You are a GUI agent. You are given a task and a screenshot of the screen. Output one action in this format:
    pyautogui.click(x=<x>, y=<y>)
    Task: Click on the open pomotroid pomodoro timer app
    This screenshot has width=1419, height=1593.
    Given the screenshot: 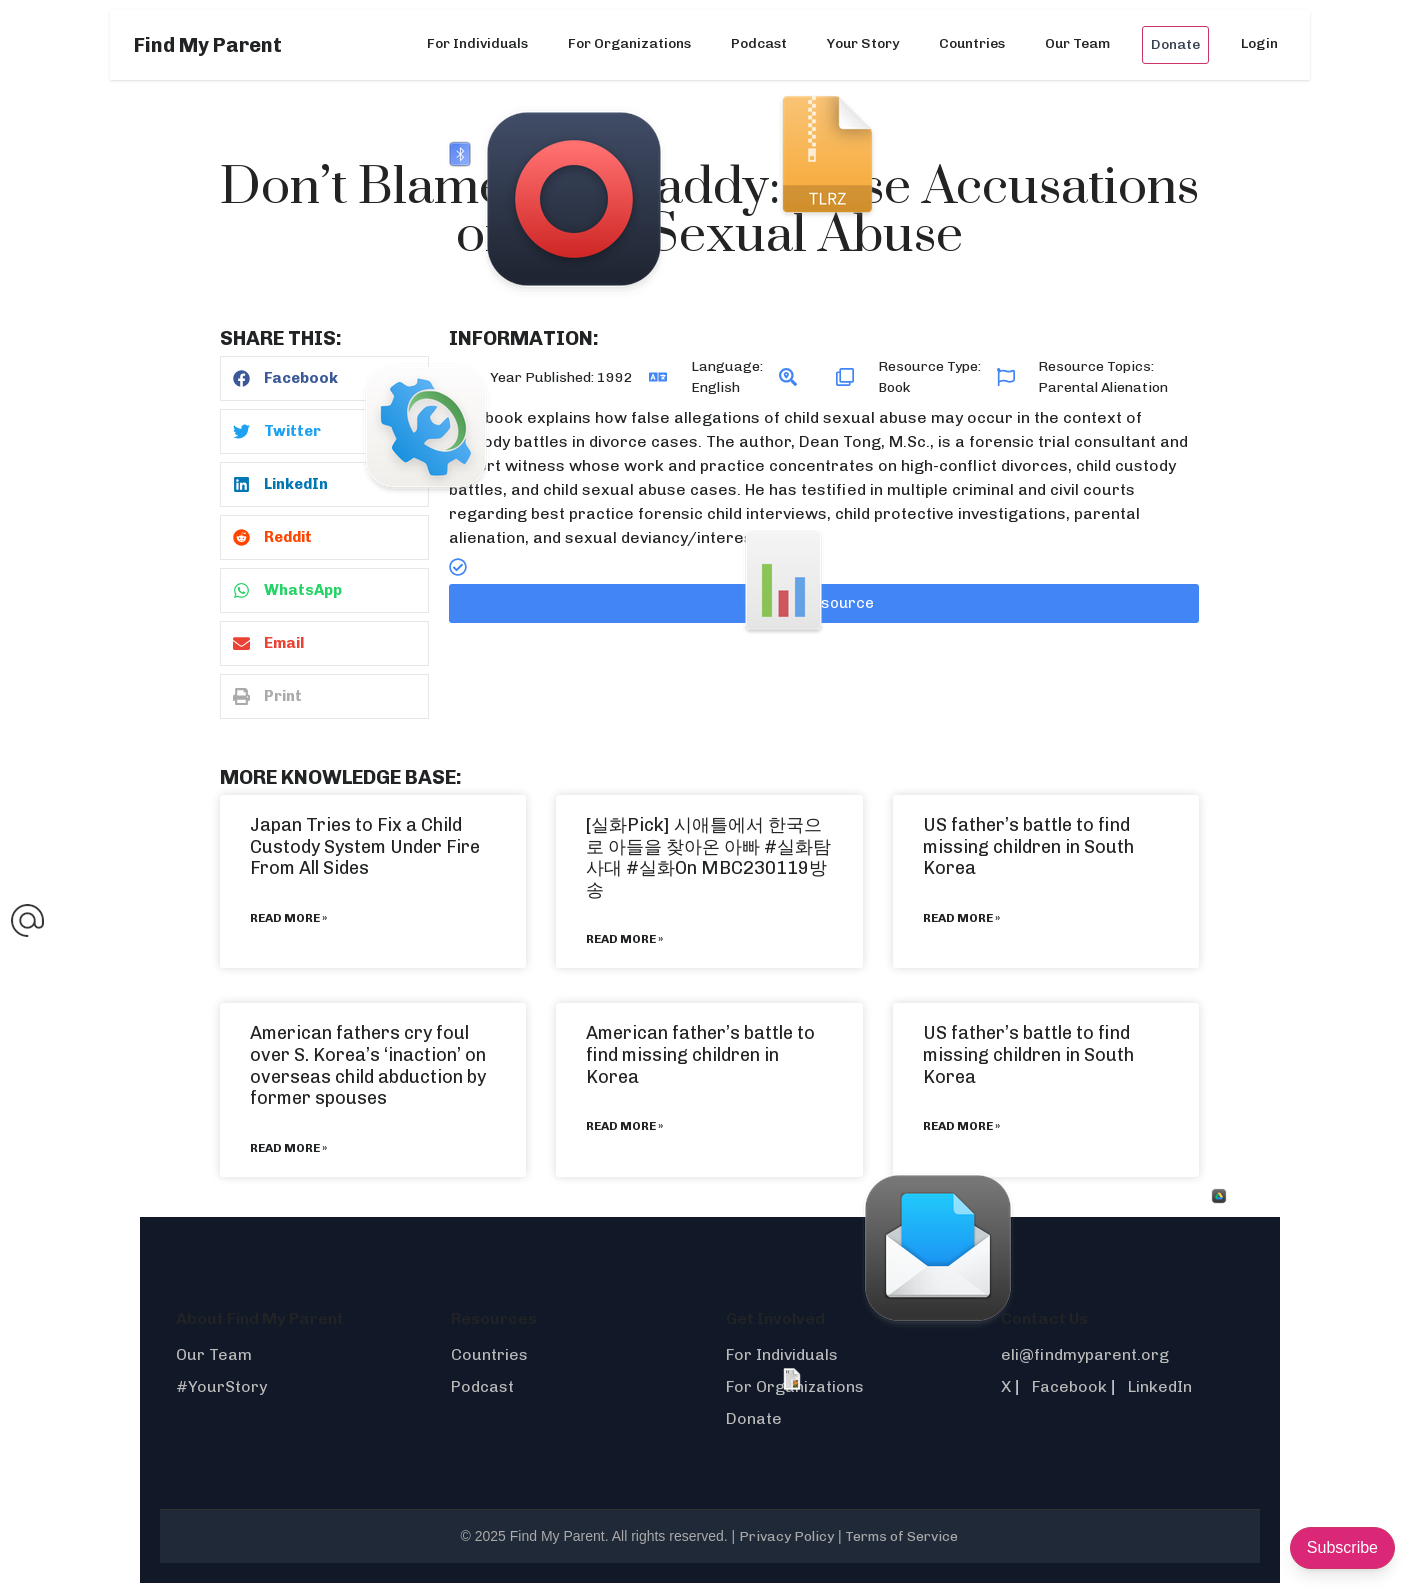 What is the action you would take?
    pyautogui.click(x=574, y=199)
    